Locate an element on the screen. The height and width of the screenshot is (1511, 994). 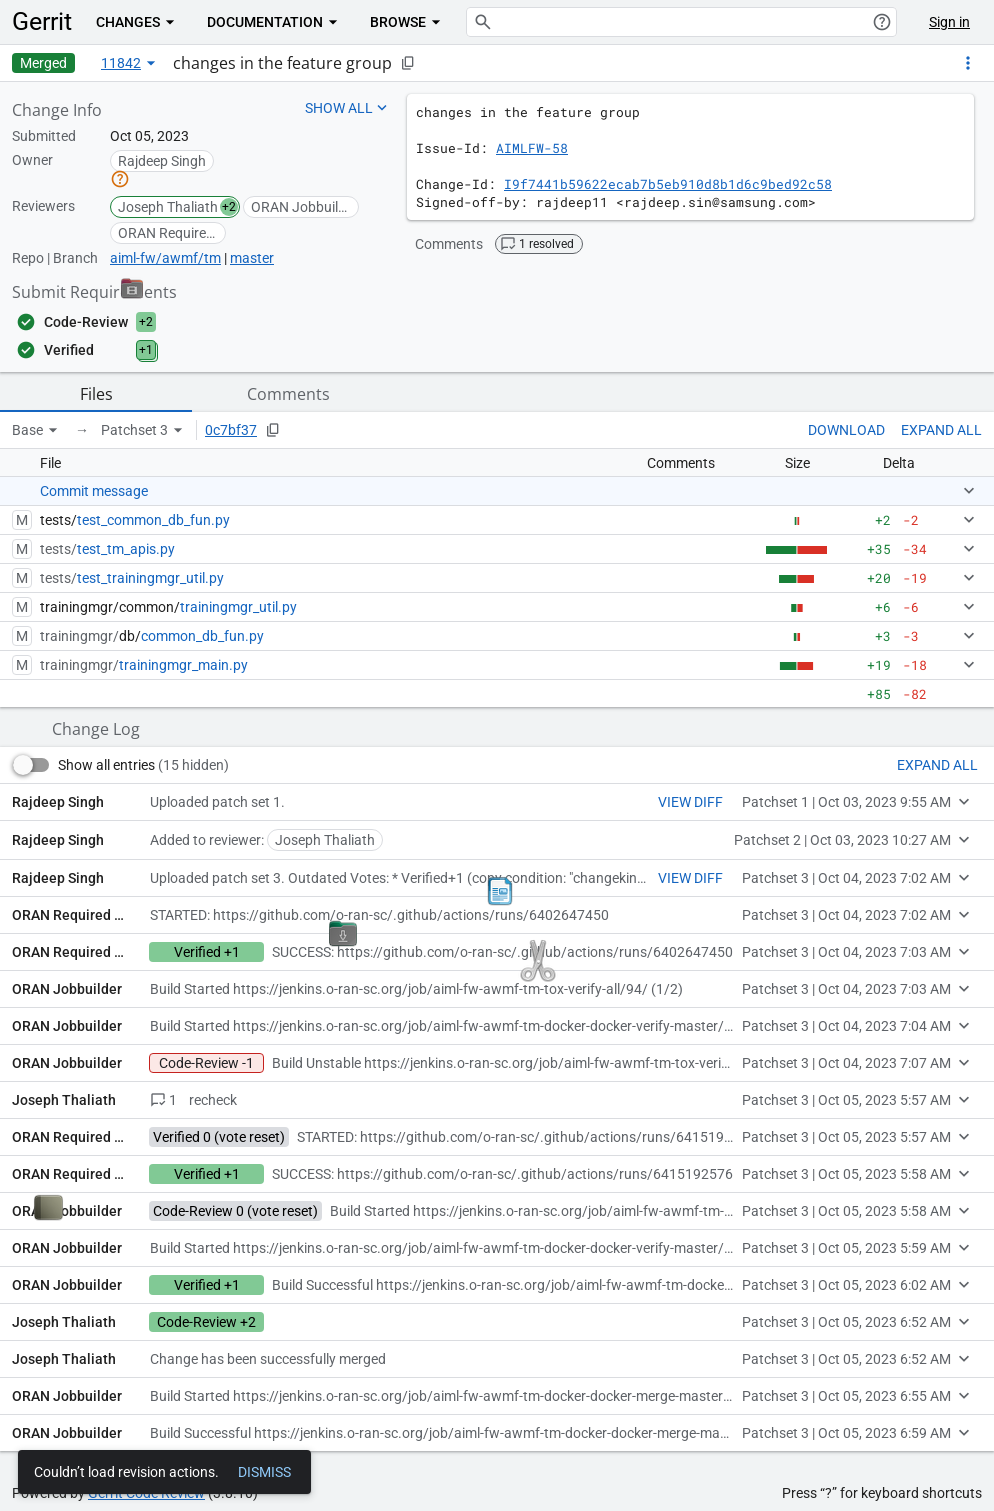
cut selected content to clipboard is located at coordinates (538, 961).